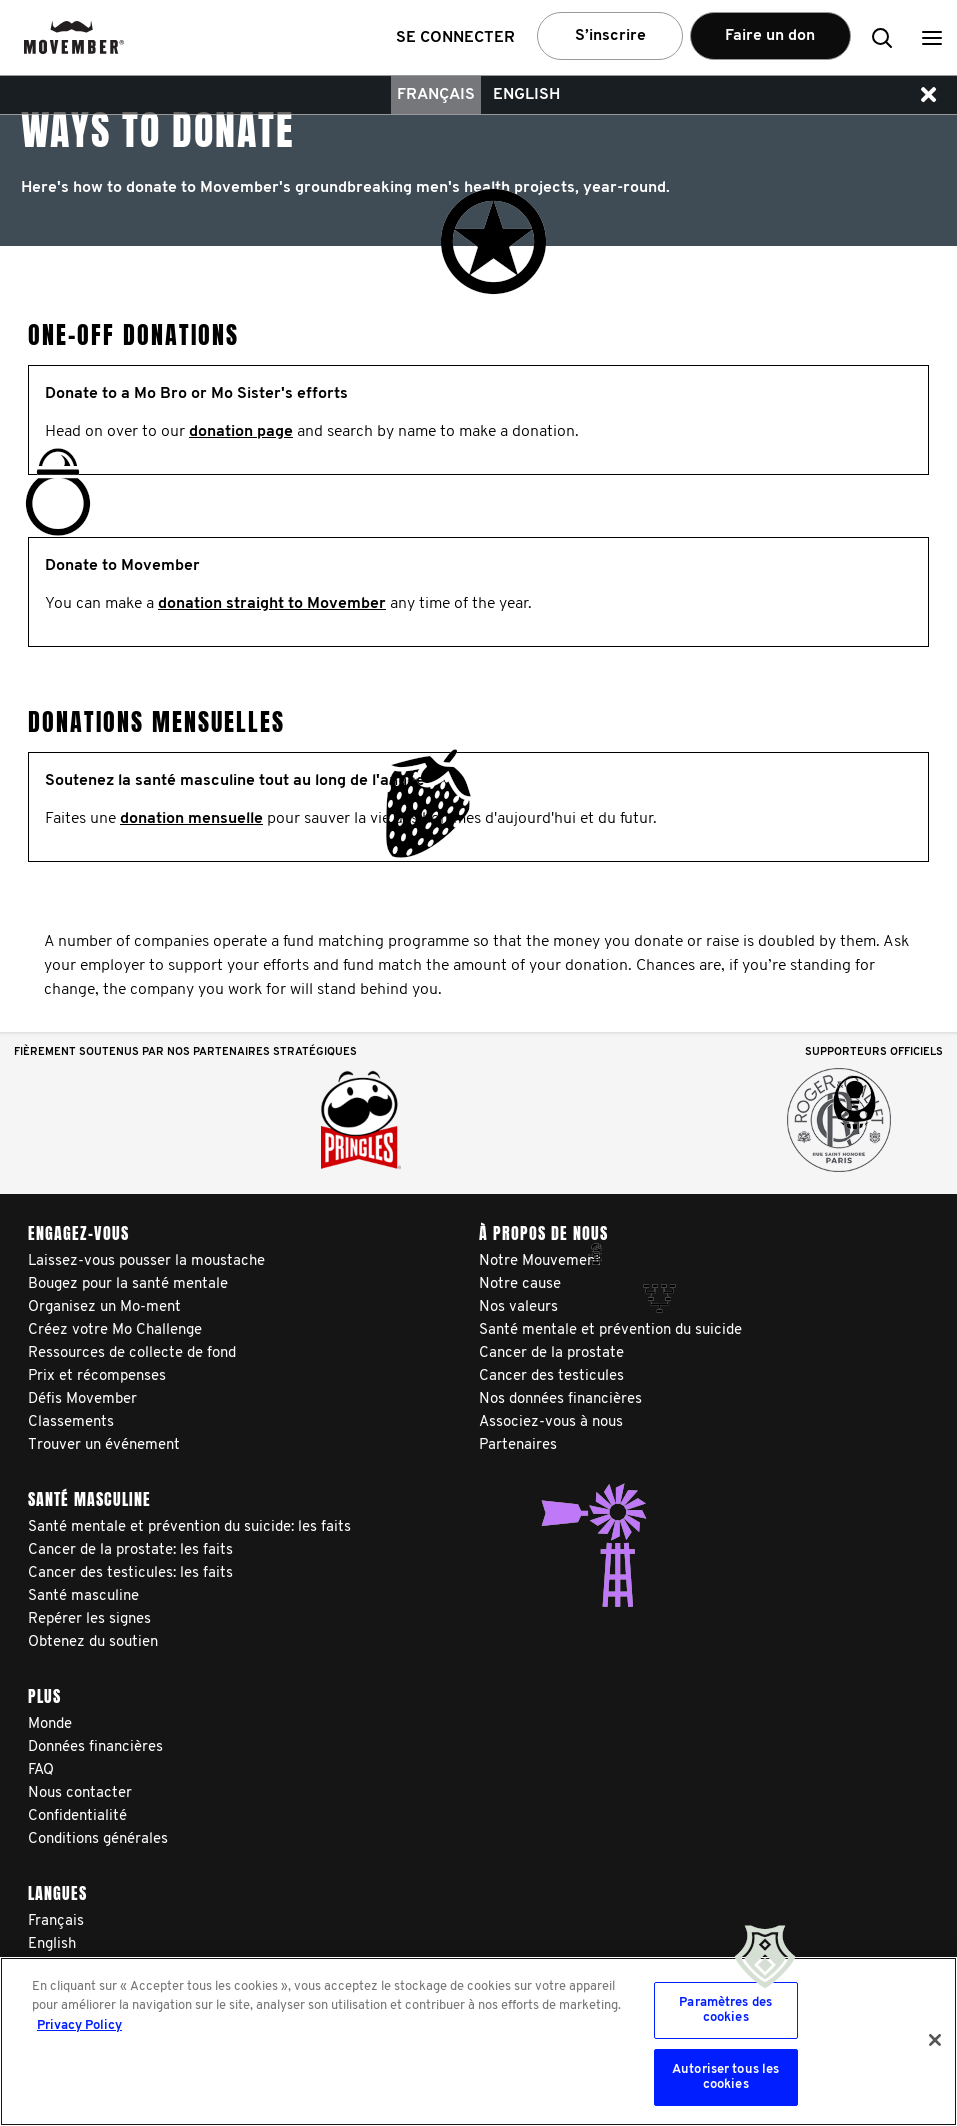 The image size is (957, 2126). What do you see at coordinates (596, 1254) in the screenshot?
I see `represents a carnivorous plant item or creature in a game` at bounding box center [596, 1254].